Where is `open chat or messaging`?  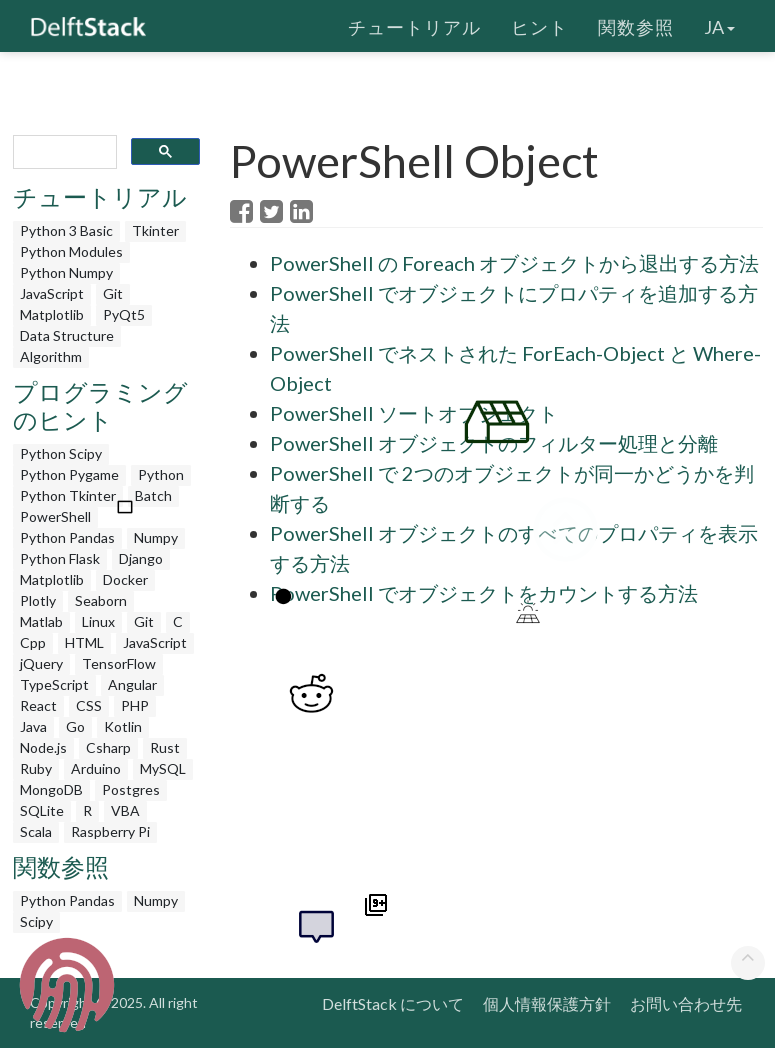
open chat or messaging is located at coordinates (316, 925).